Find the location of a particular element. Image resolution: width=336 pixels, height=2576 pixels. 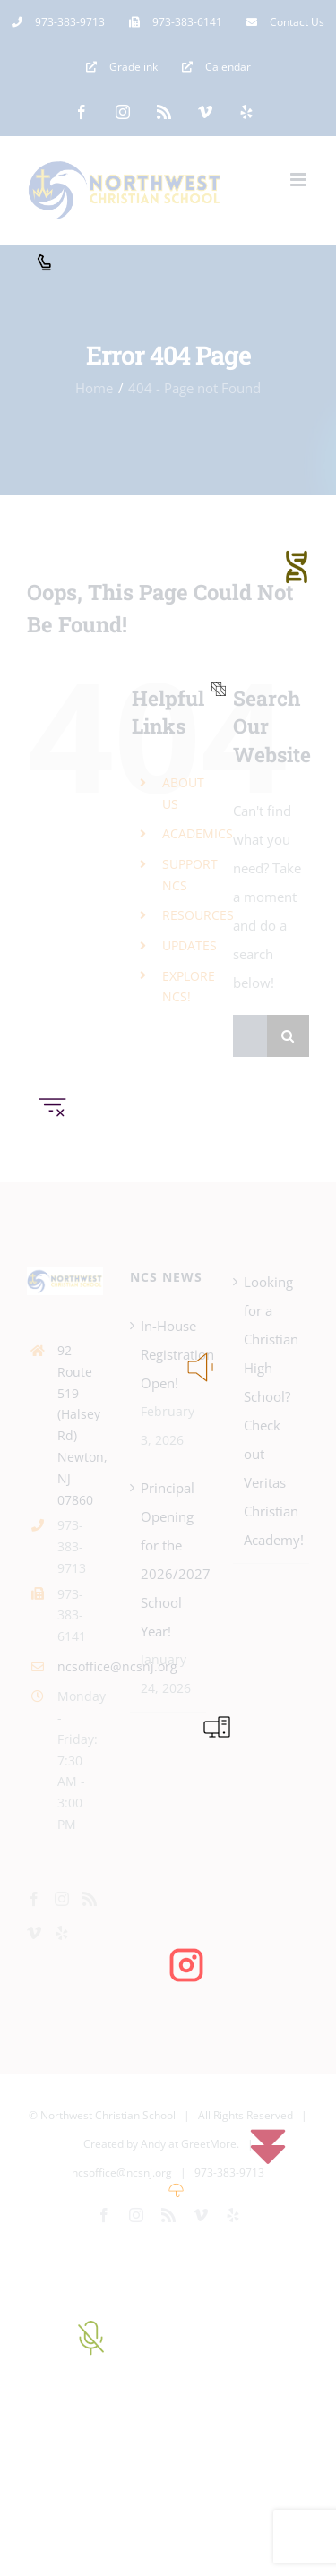

access genetics or biological data is located at coordinates (297, 567).